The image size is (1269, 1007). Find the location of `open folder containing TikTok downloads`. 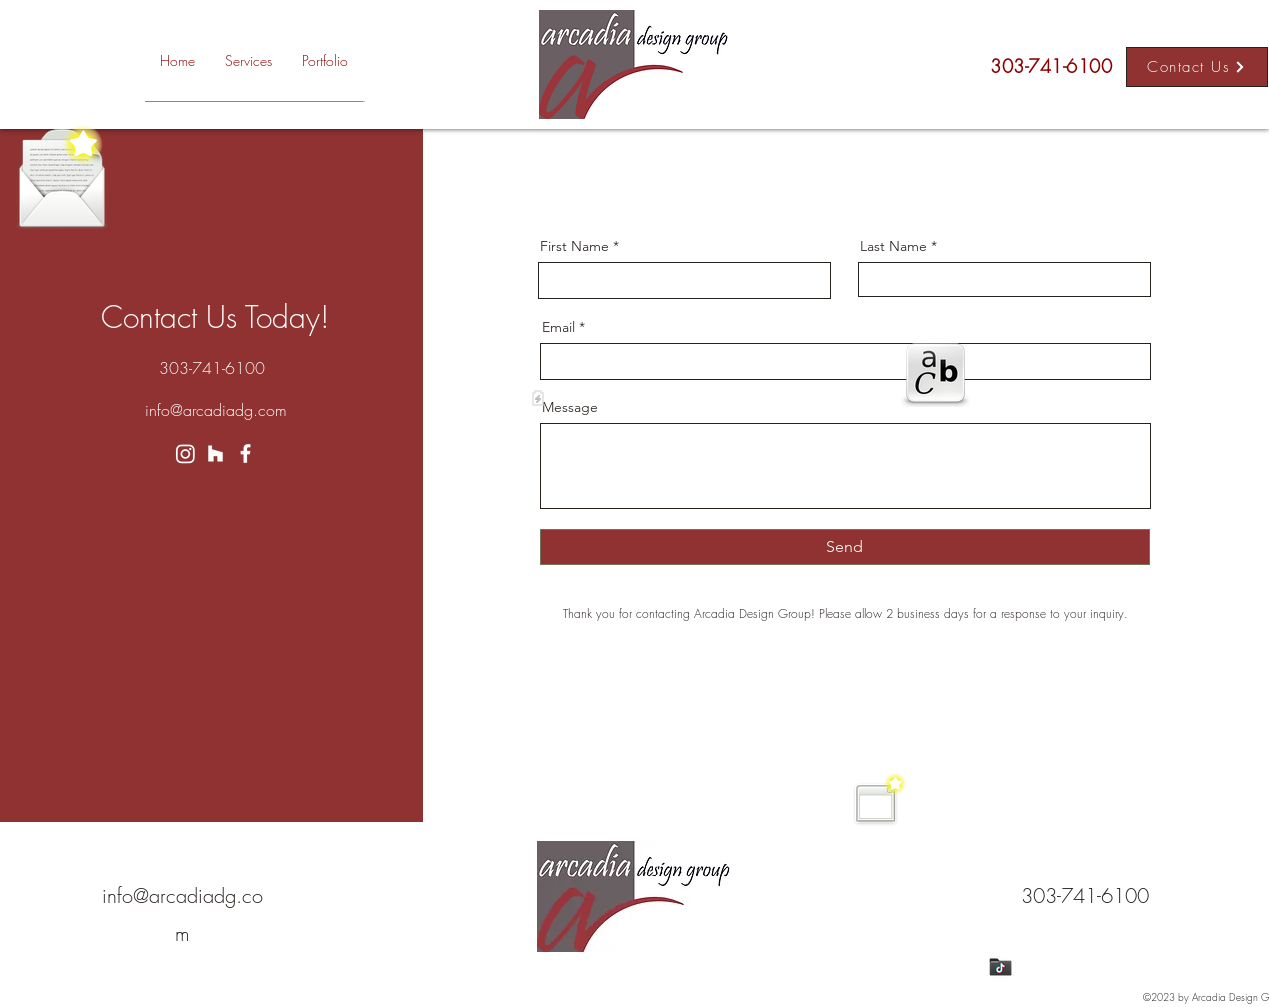

open folder containing TikTok downloads is located at coordinates (1000, 967).